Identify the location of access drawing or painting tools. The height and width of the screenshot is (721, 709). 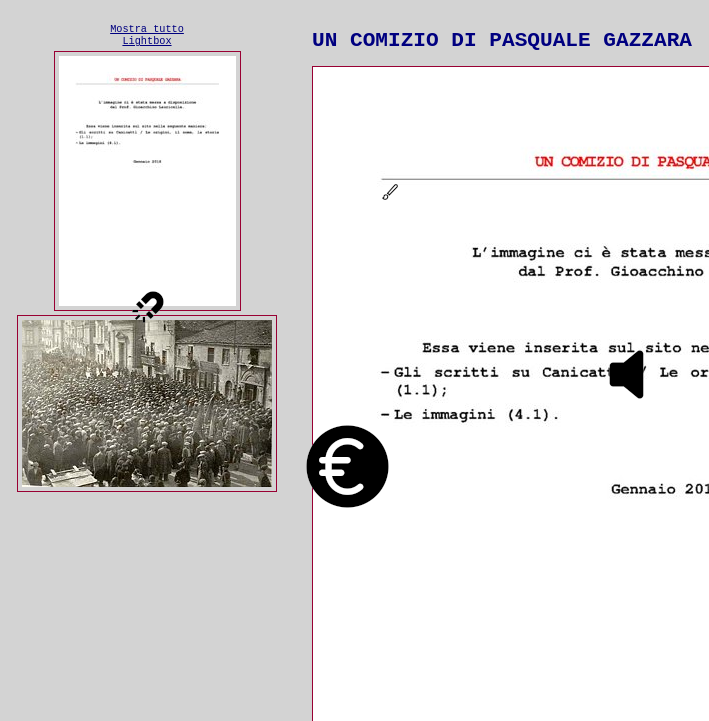
(390, 192).